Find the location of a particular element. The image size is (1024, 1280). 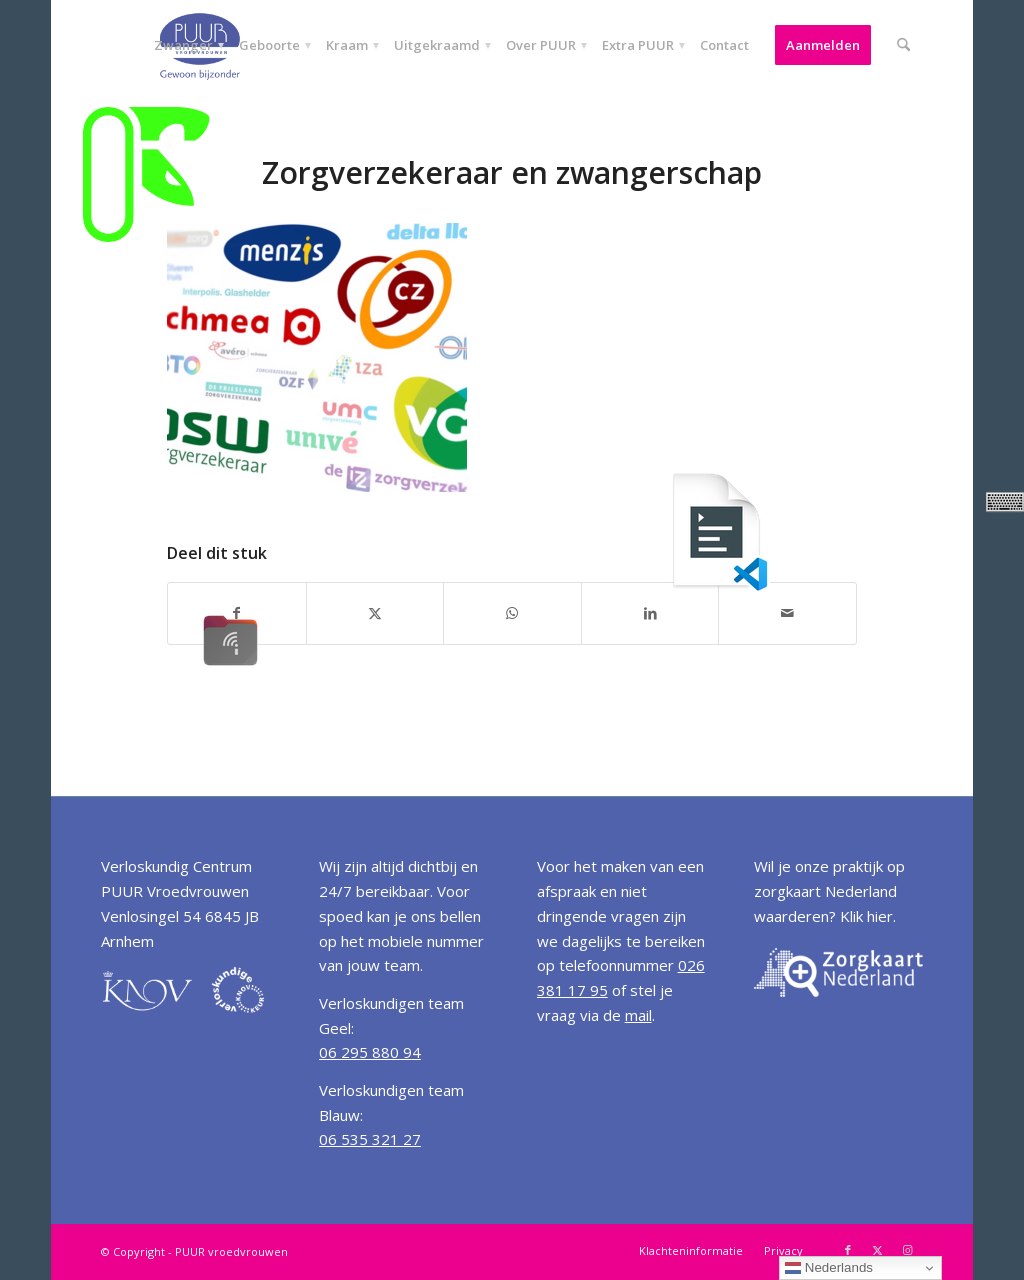

access system utilities and tools is located at coordinates (150, 174).